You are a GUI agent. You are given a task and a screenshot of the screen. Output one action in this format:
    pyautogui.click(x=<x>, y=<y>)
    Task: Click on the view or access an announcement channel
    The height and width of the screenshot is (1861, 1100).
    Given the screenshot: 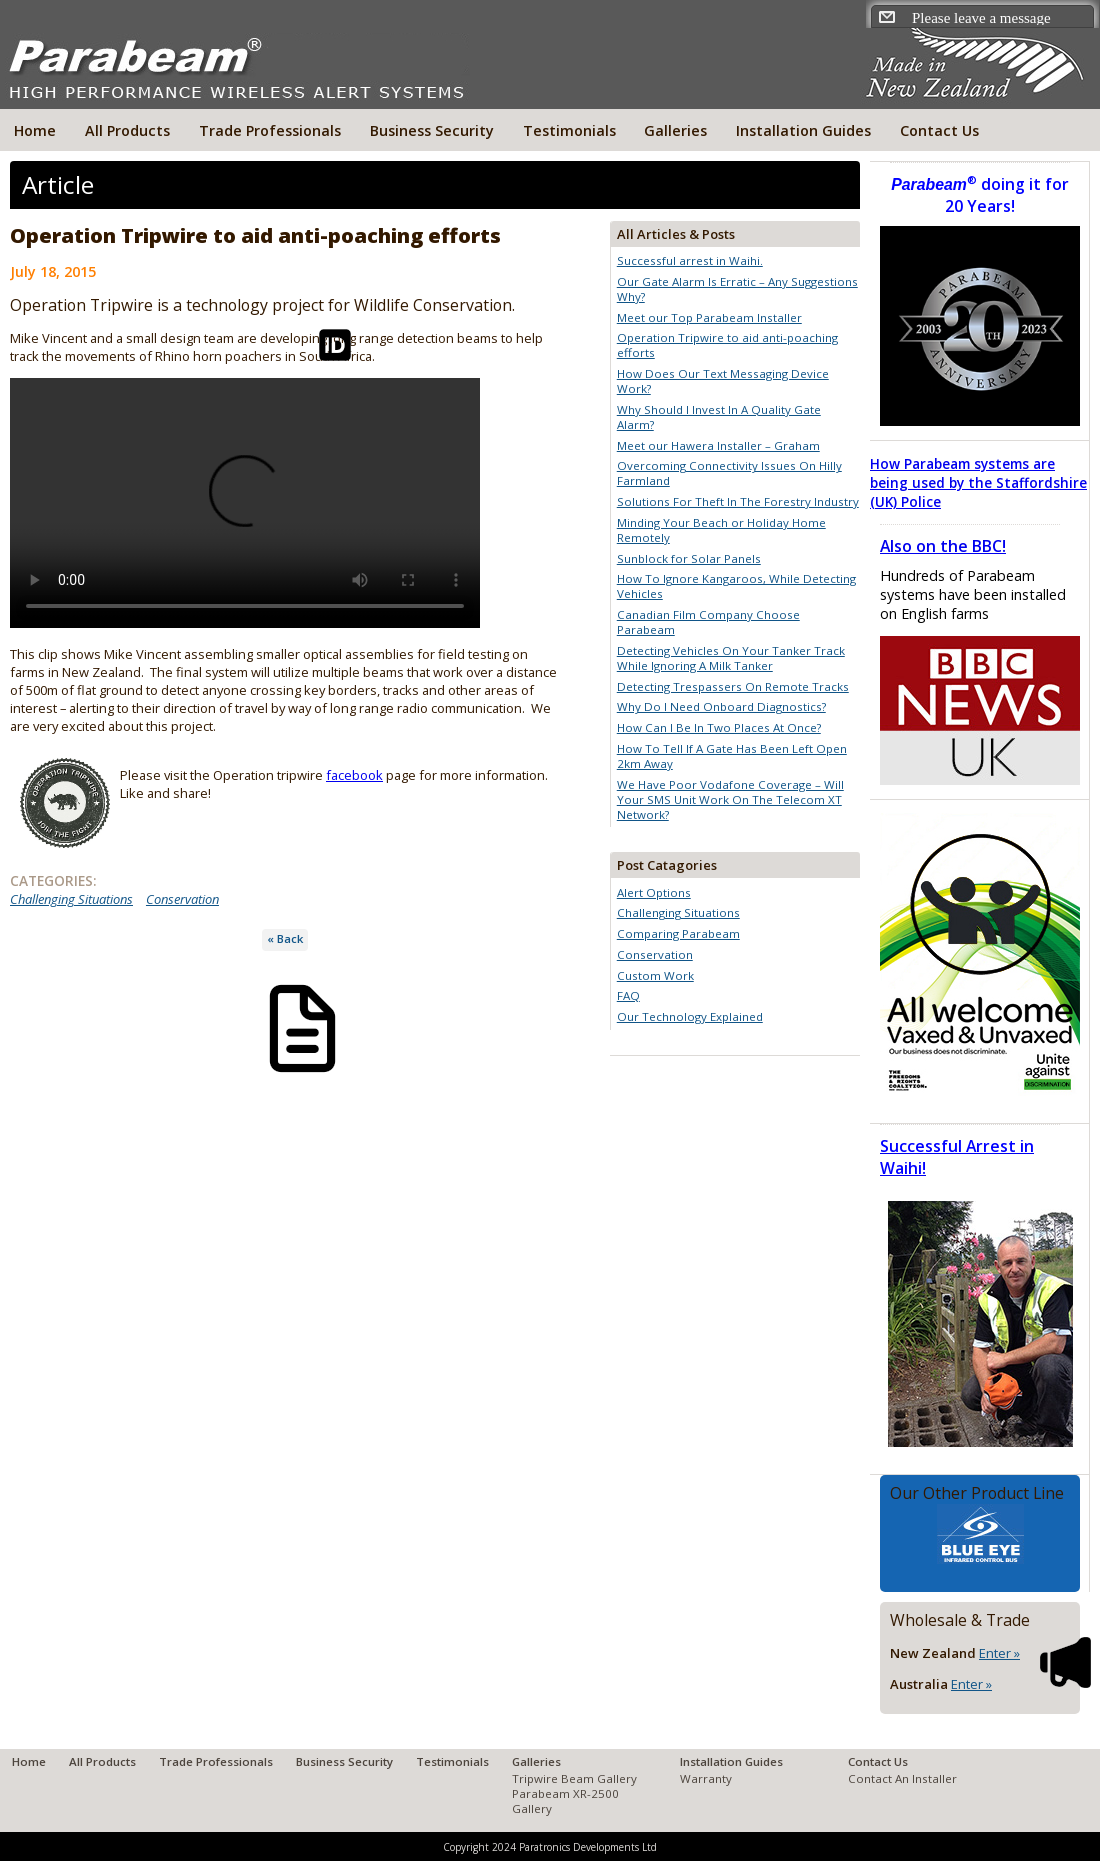 What is the action you would take?
    pyautogui.click(x=1065, y=1662)
    